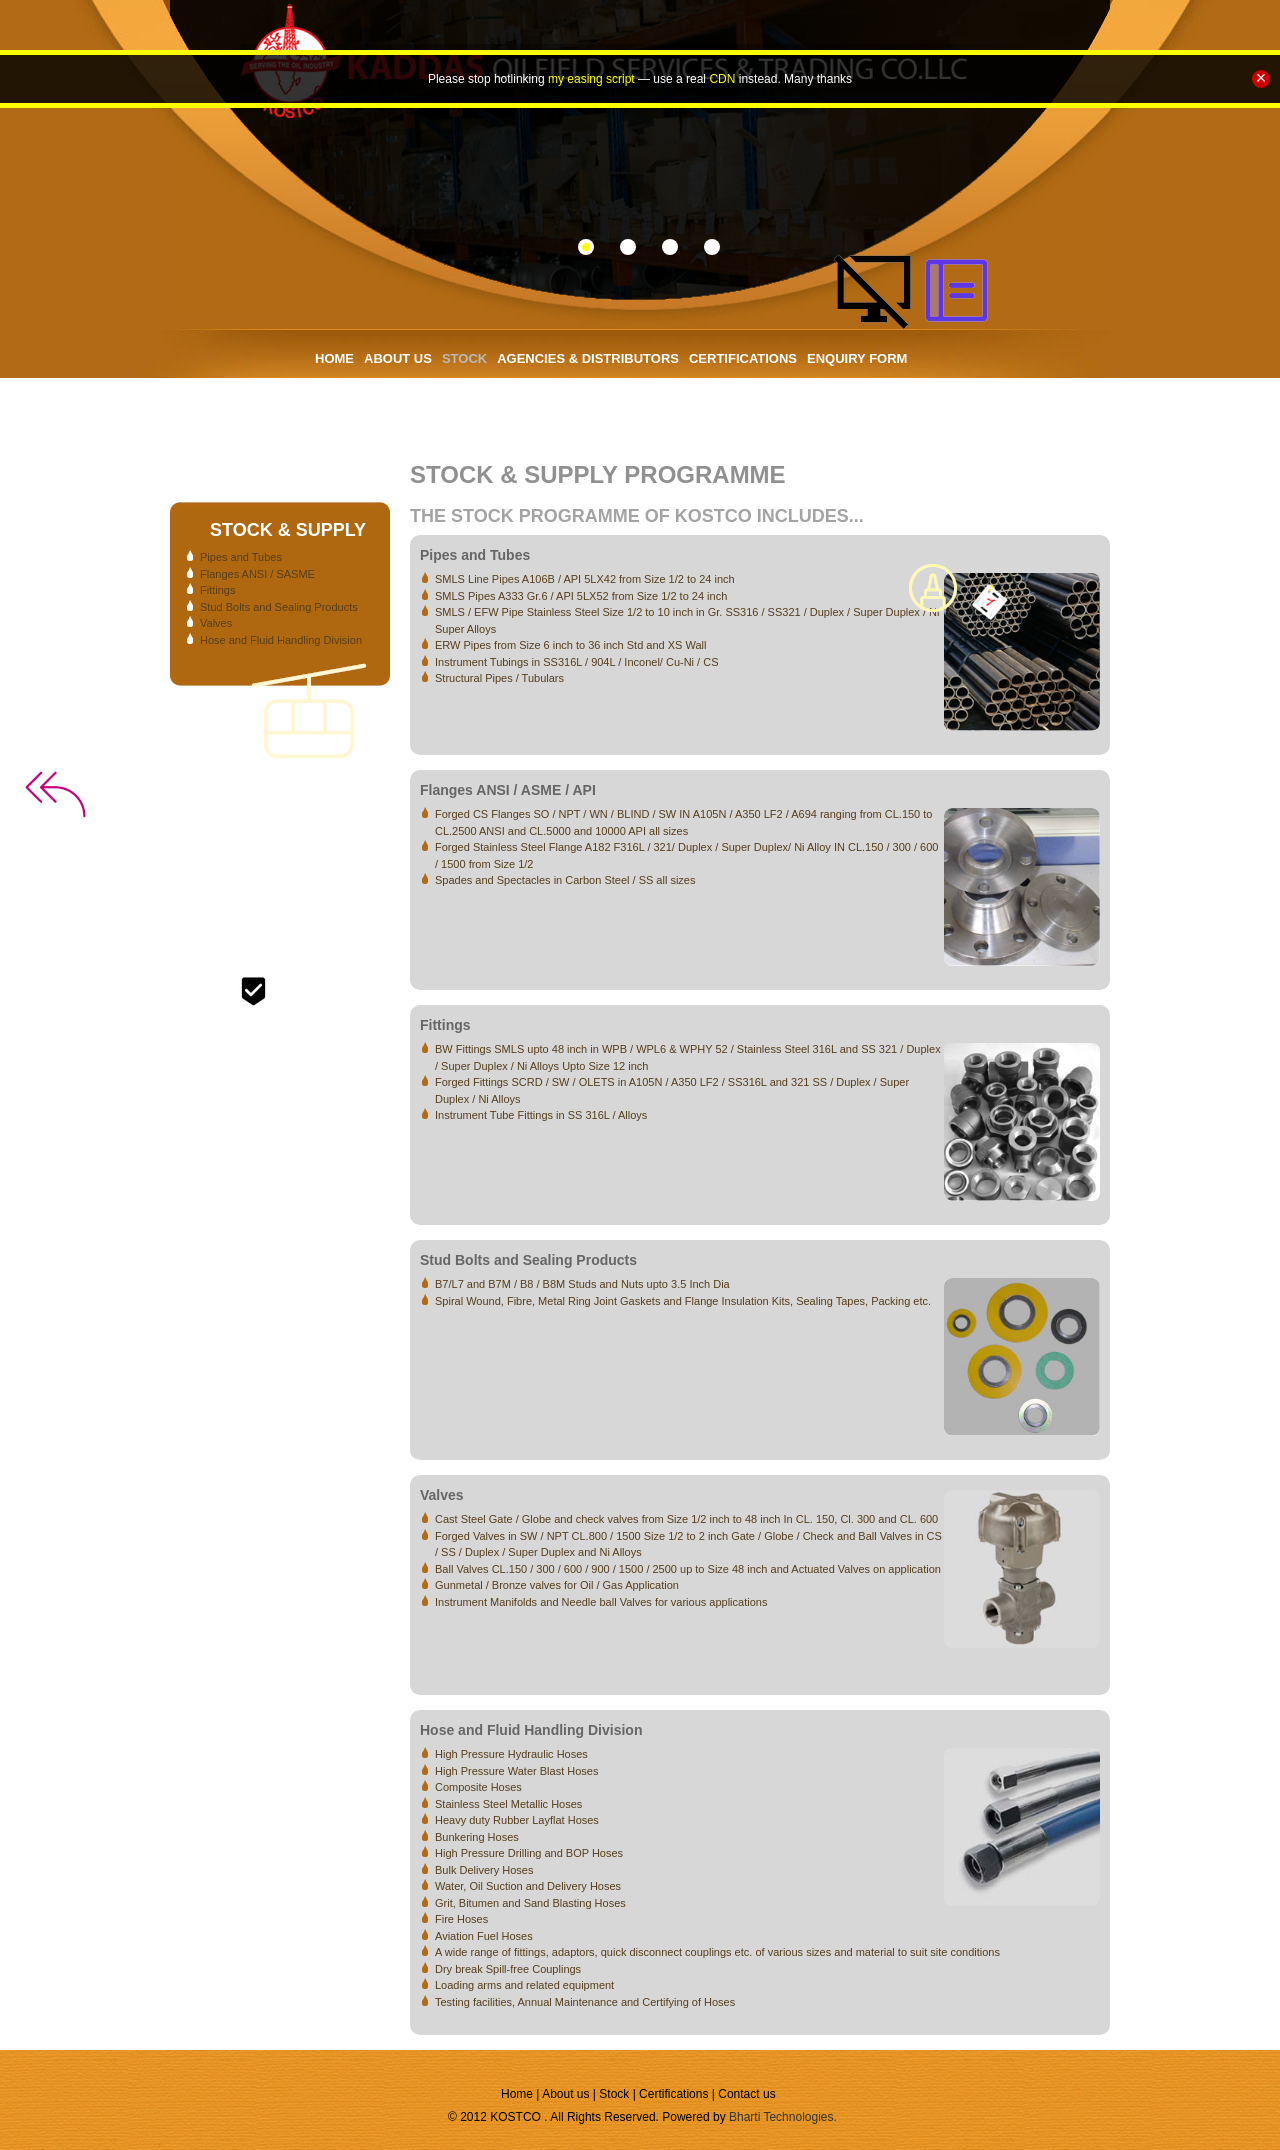 The height and width of the screenshot is (2150, 1280). I want to click on select marker or highlighter tool, so click(933, 588).